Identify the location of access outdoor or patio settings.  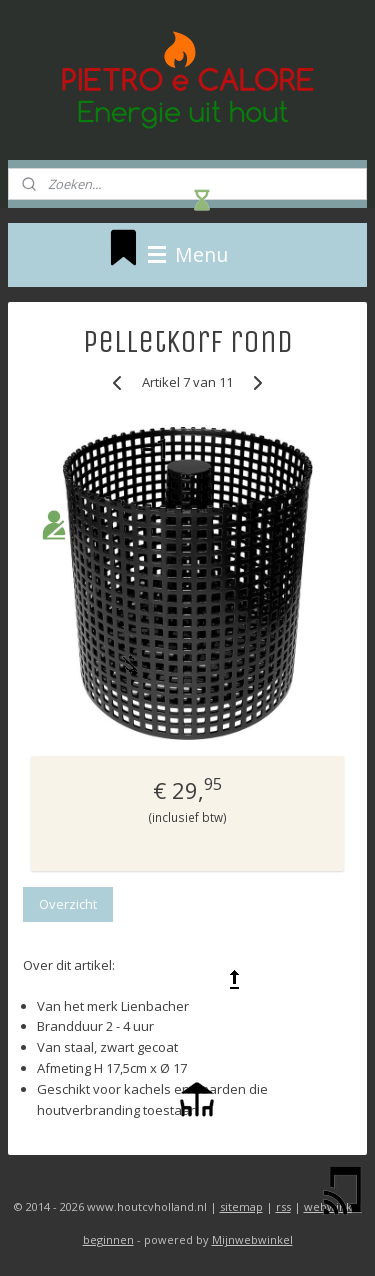
(197, 1099).